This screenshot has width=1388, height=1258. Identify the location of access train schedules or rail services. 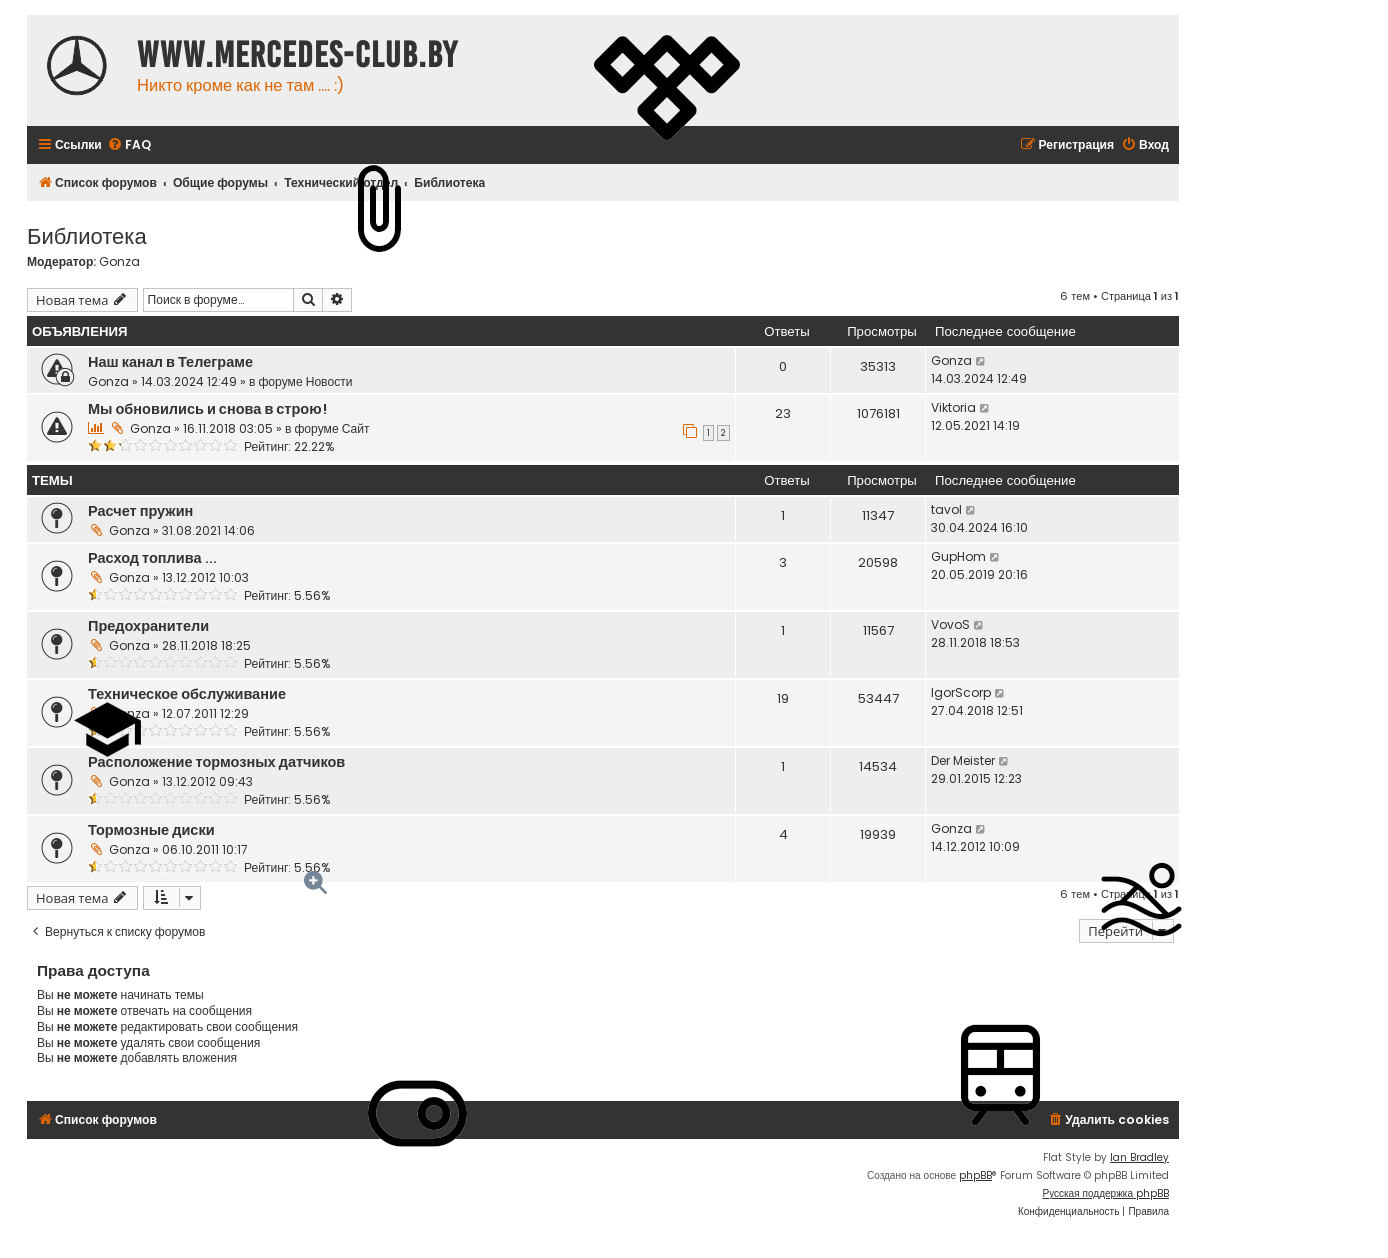
(1000, 1071).